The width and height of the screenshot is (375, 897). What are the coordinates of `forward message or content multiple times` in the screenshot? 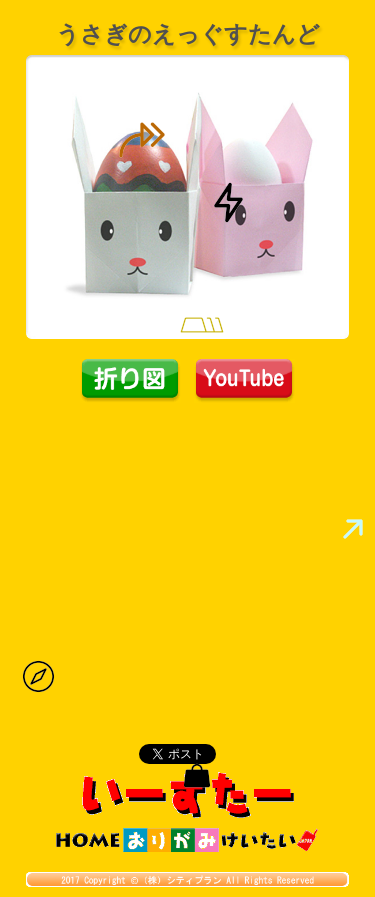 It's located at (142, 140).